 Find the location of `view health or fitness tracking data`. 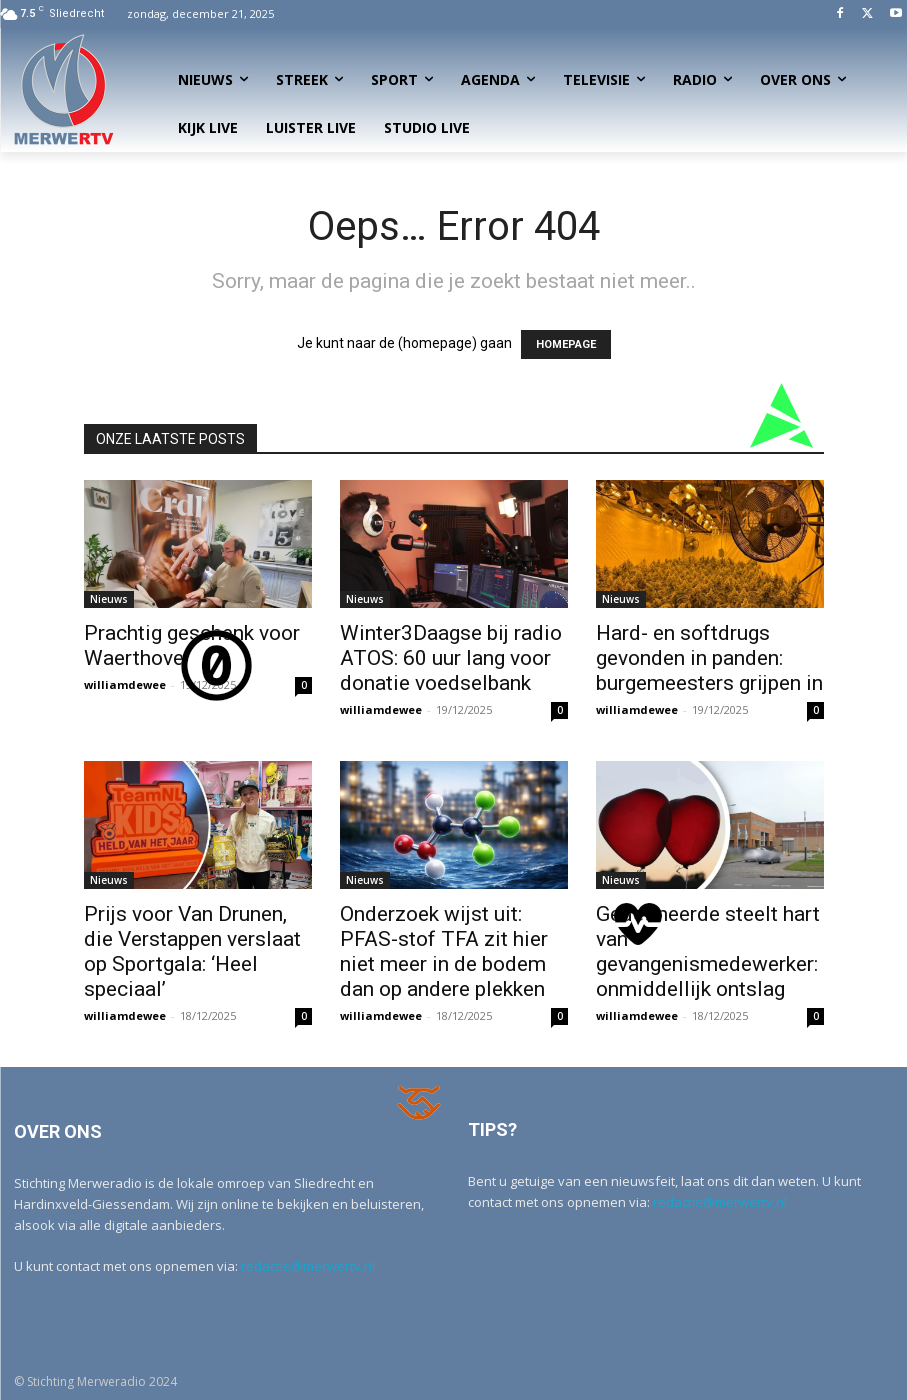

view health or fitness tracking data is located at coordinates (638, 924).